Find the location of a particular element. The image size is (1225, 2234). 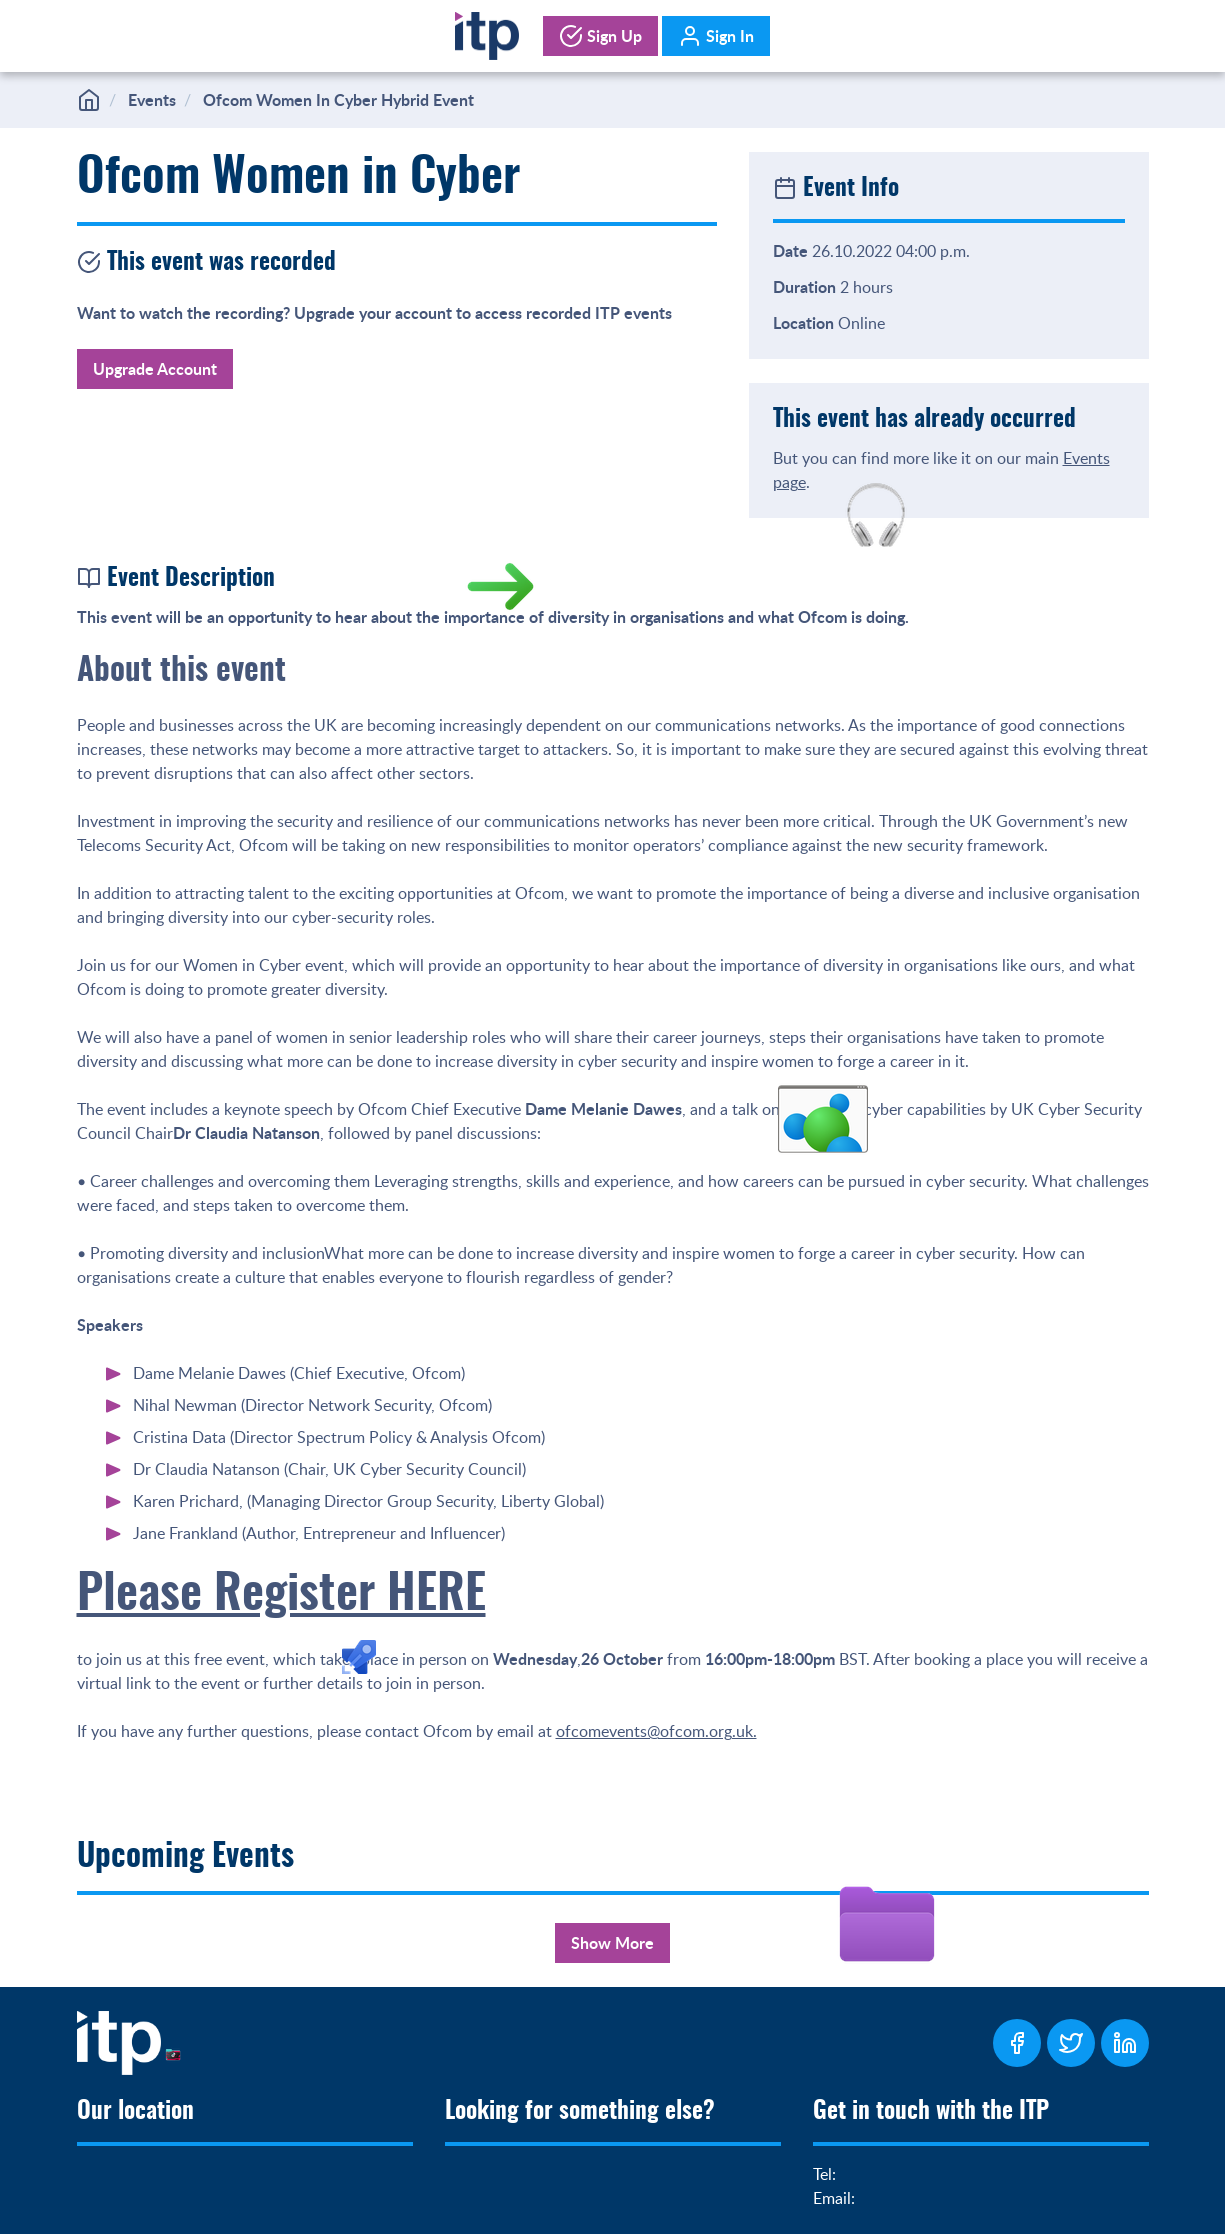

bluetooth headphones connected is located at coordinates (876, 515).